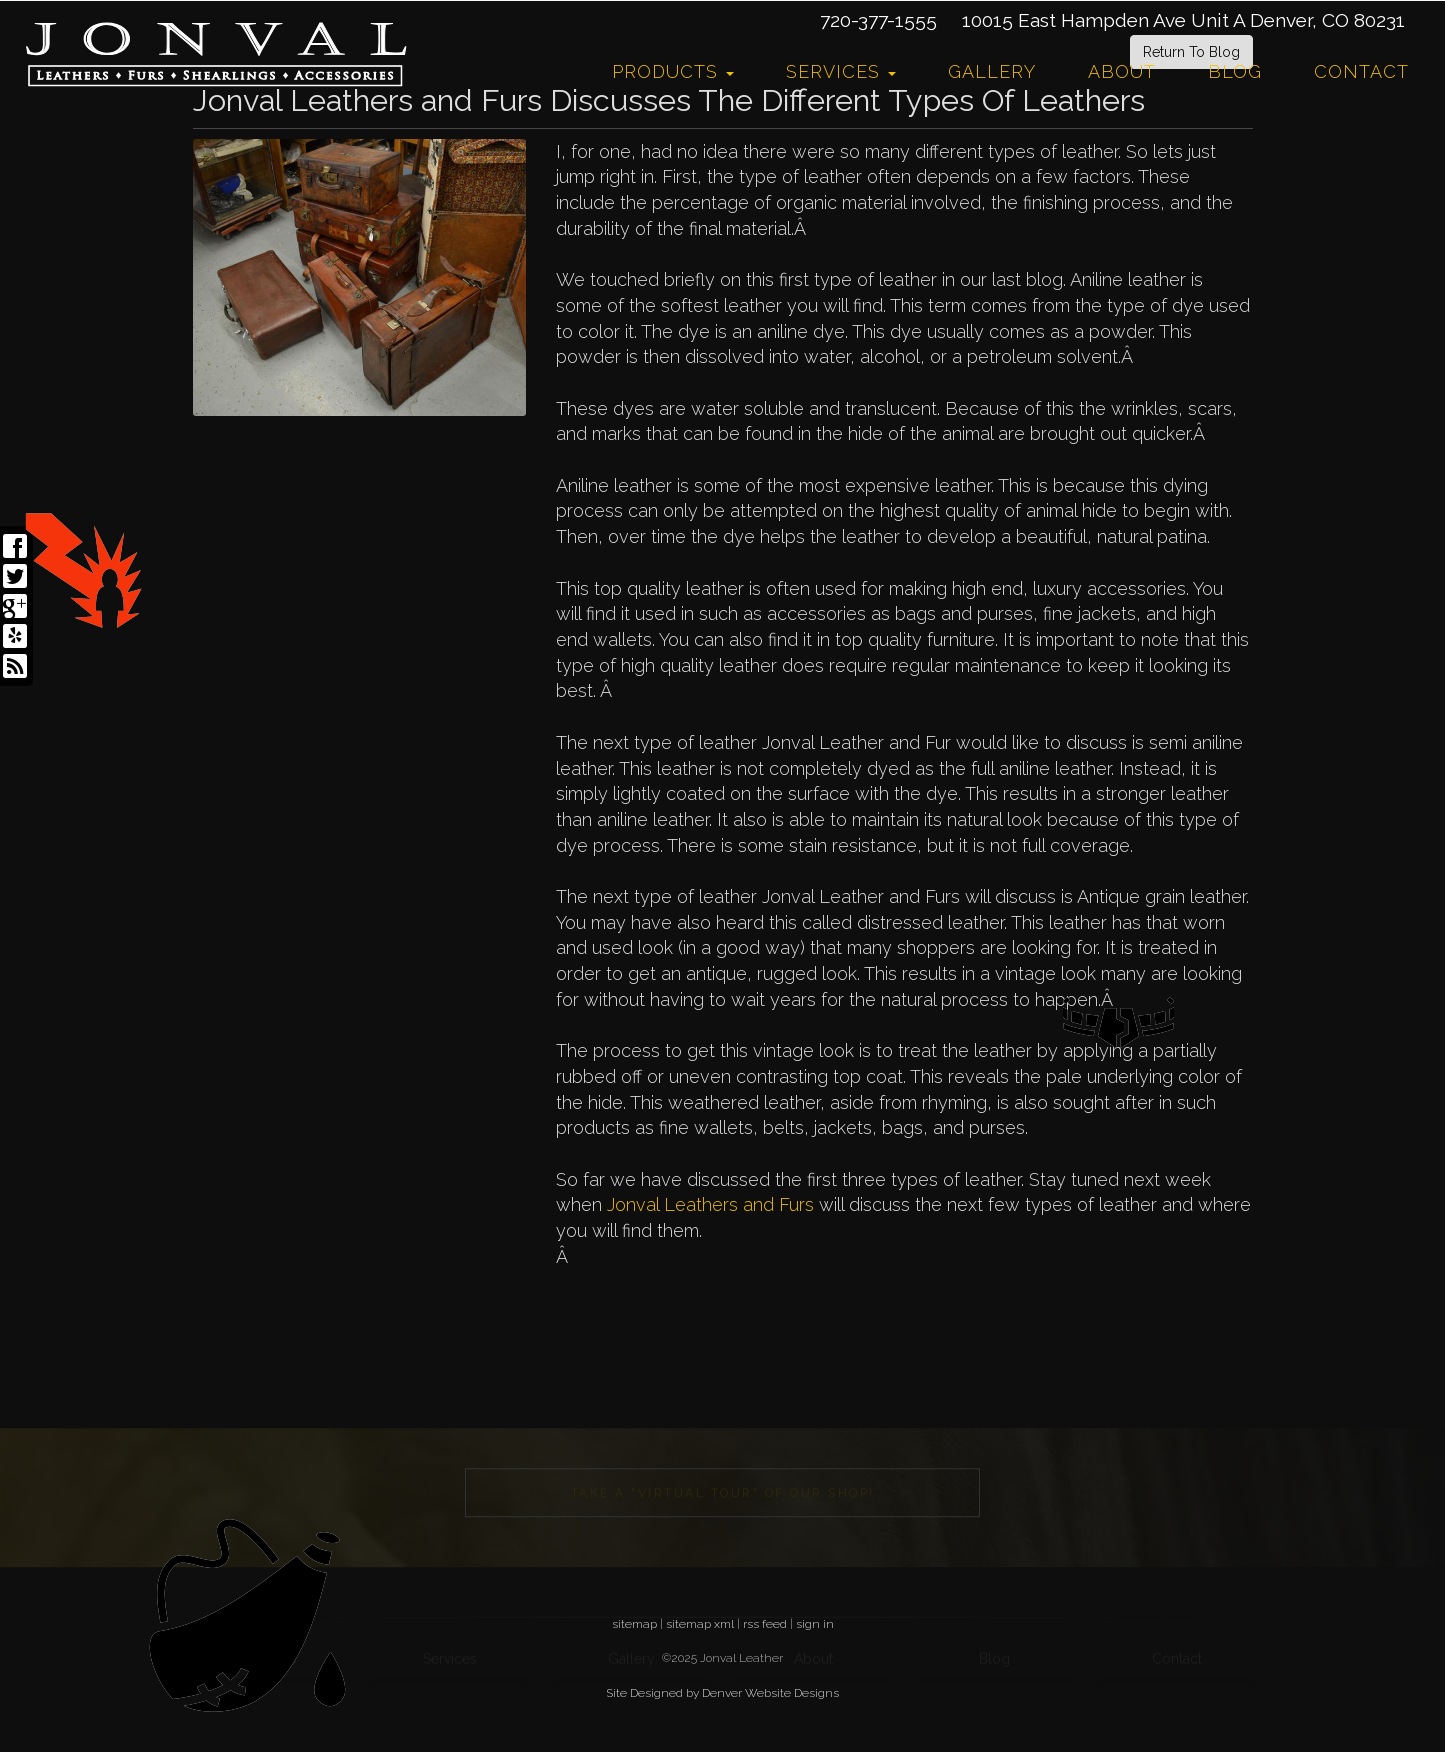 The height and width of the screenshot is (1752, 1445). I want to click on indicates a character has been struck by lightning, so click(83, 570).